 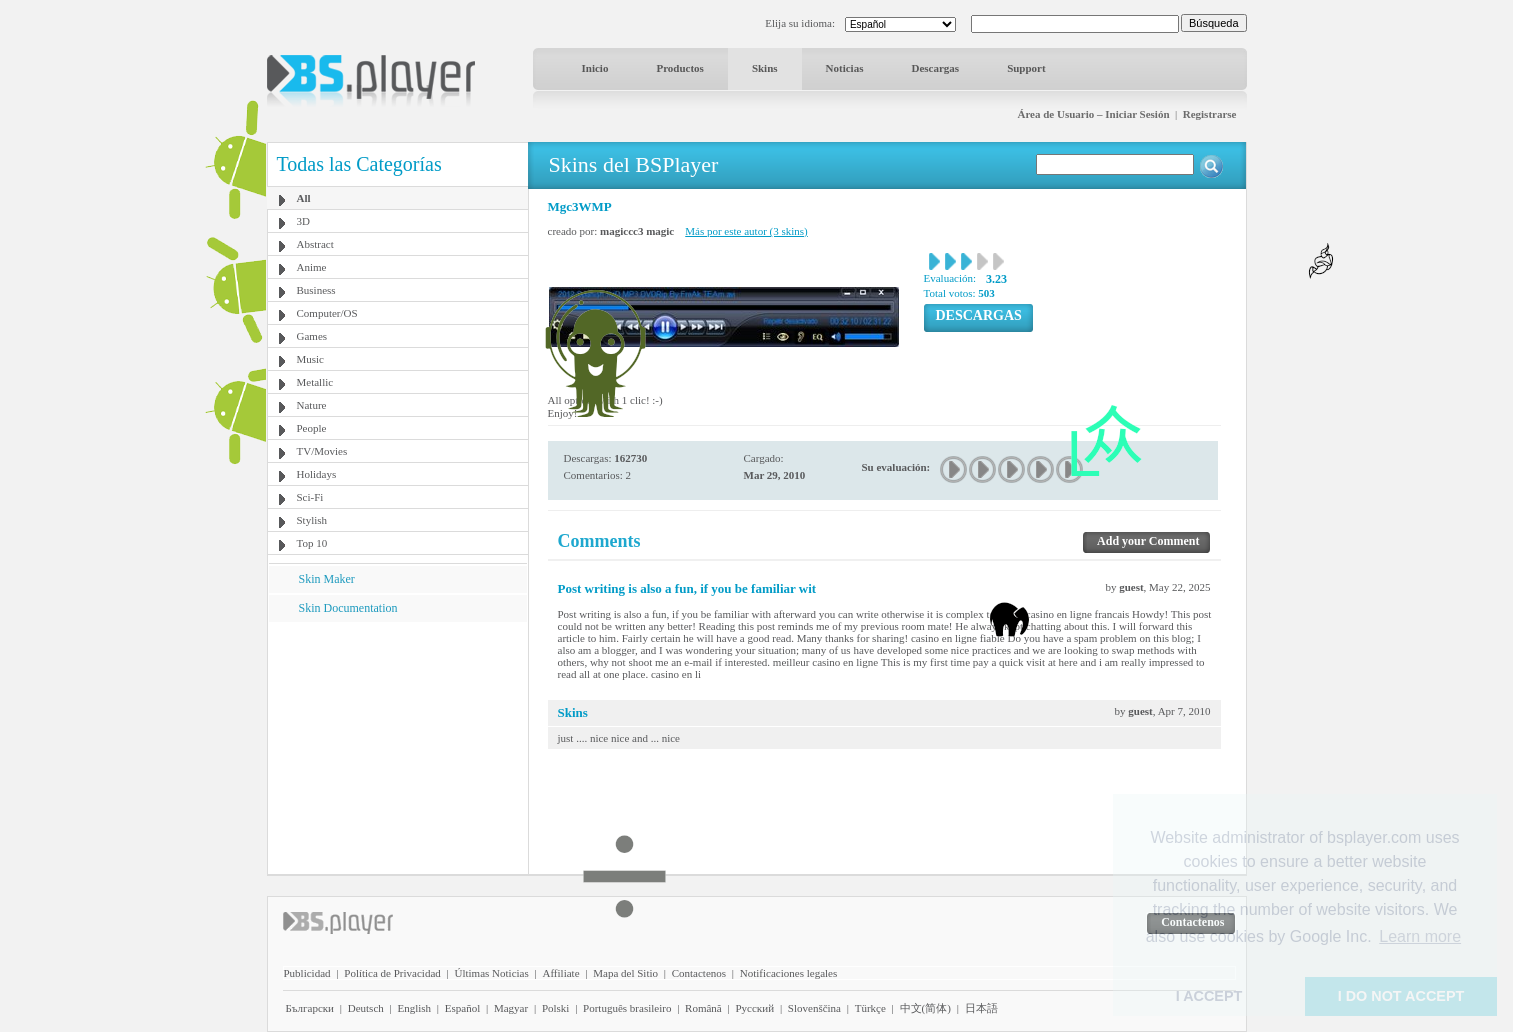 I want to click on argo cd logo - a gitops continuous delivery tool, so click(x=595, y=353).